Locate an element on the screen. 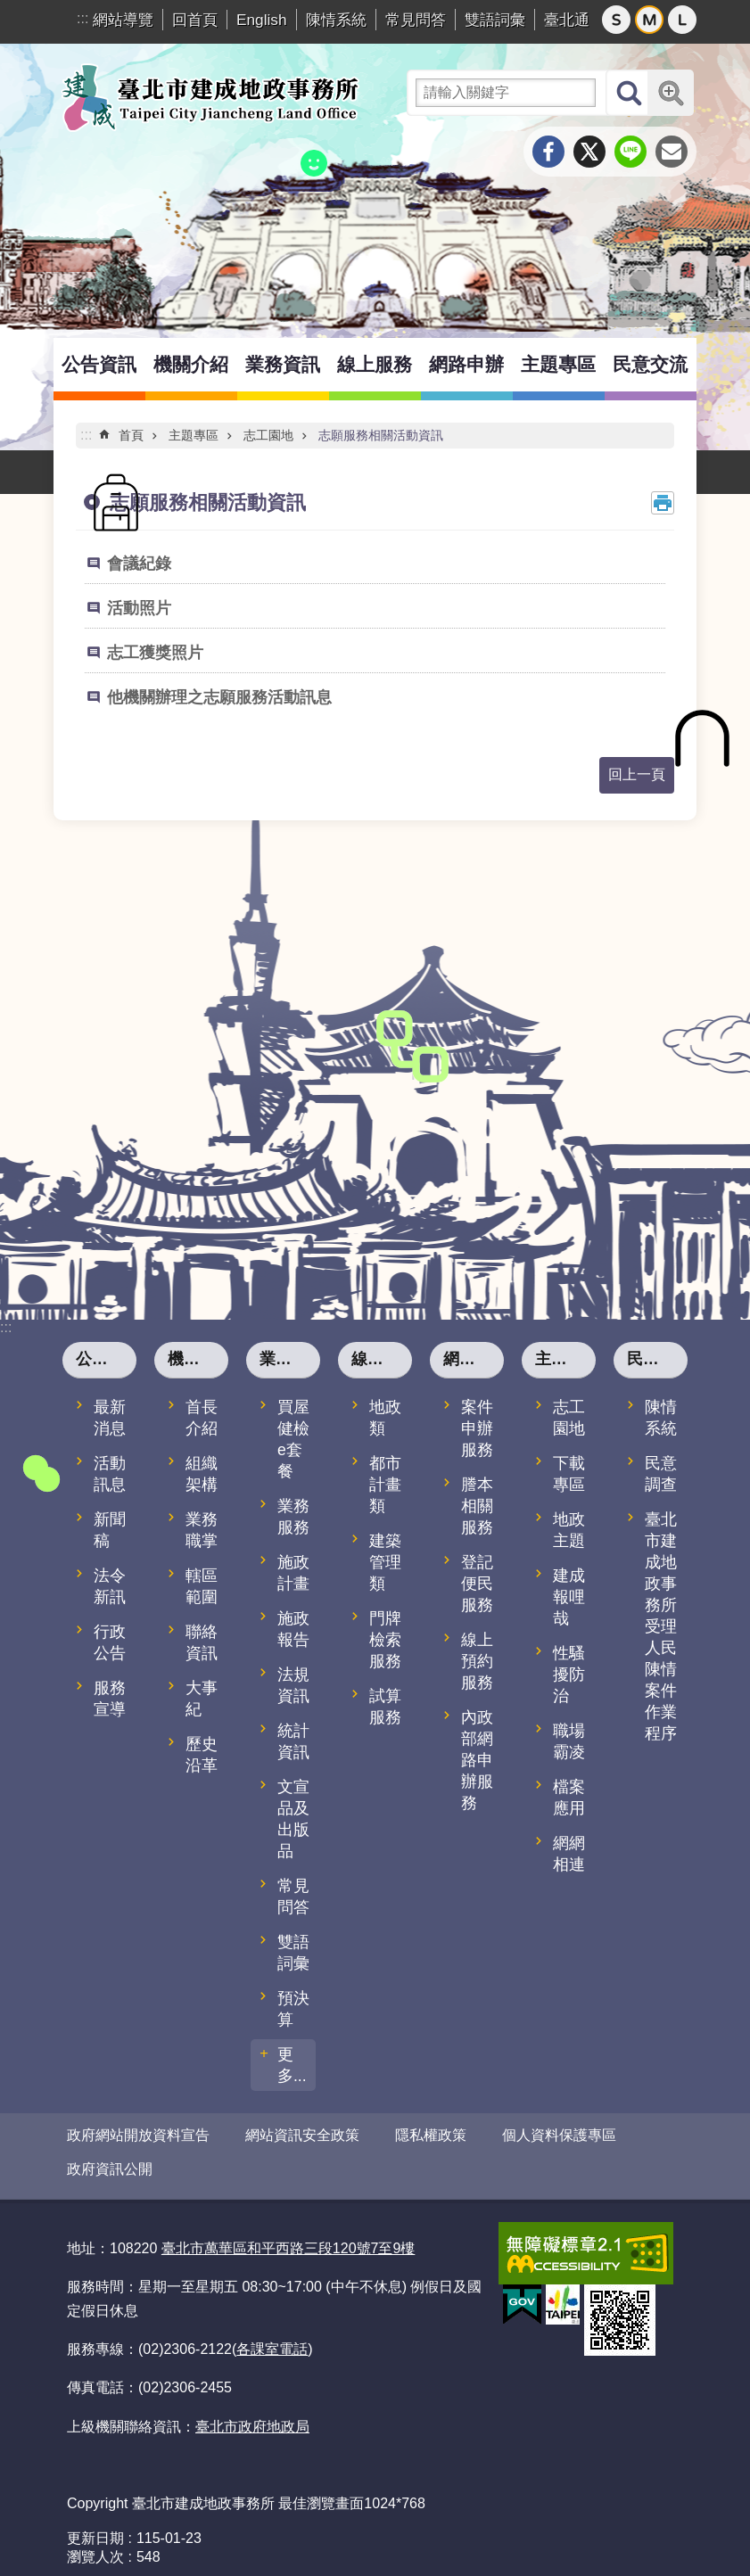  add a reaction or emoji to a message is located at coordinates (314, 163).